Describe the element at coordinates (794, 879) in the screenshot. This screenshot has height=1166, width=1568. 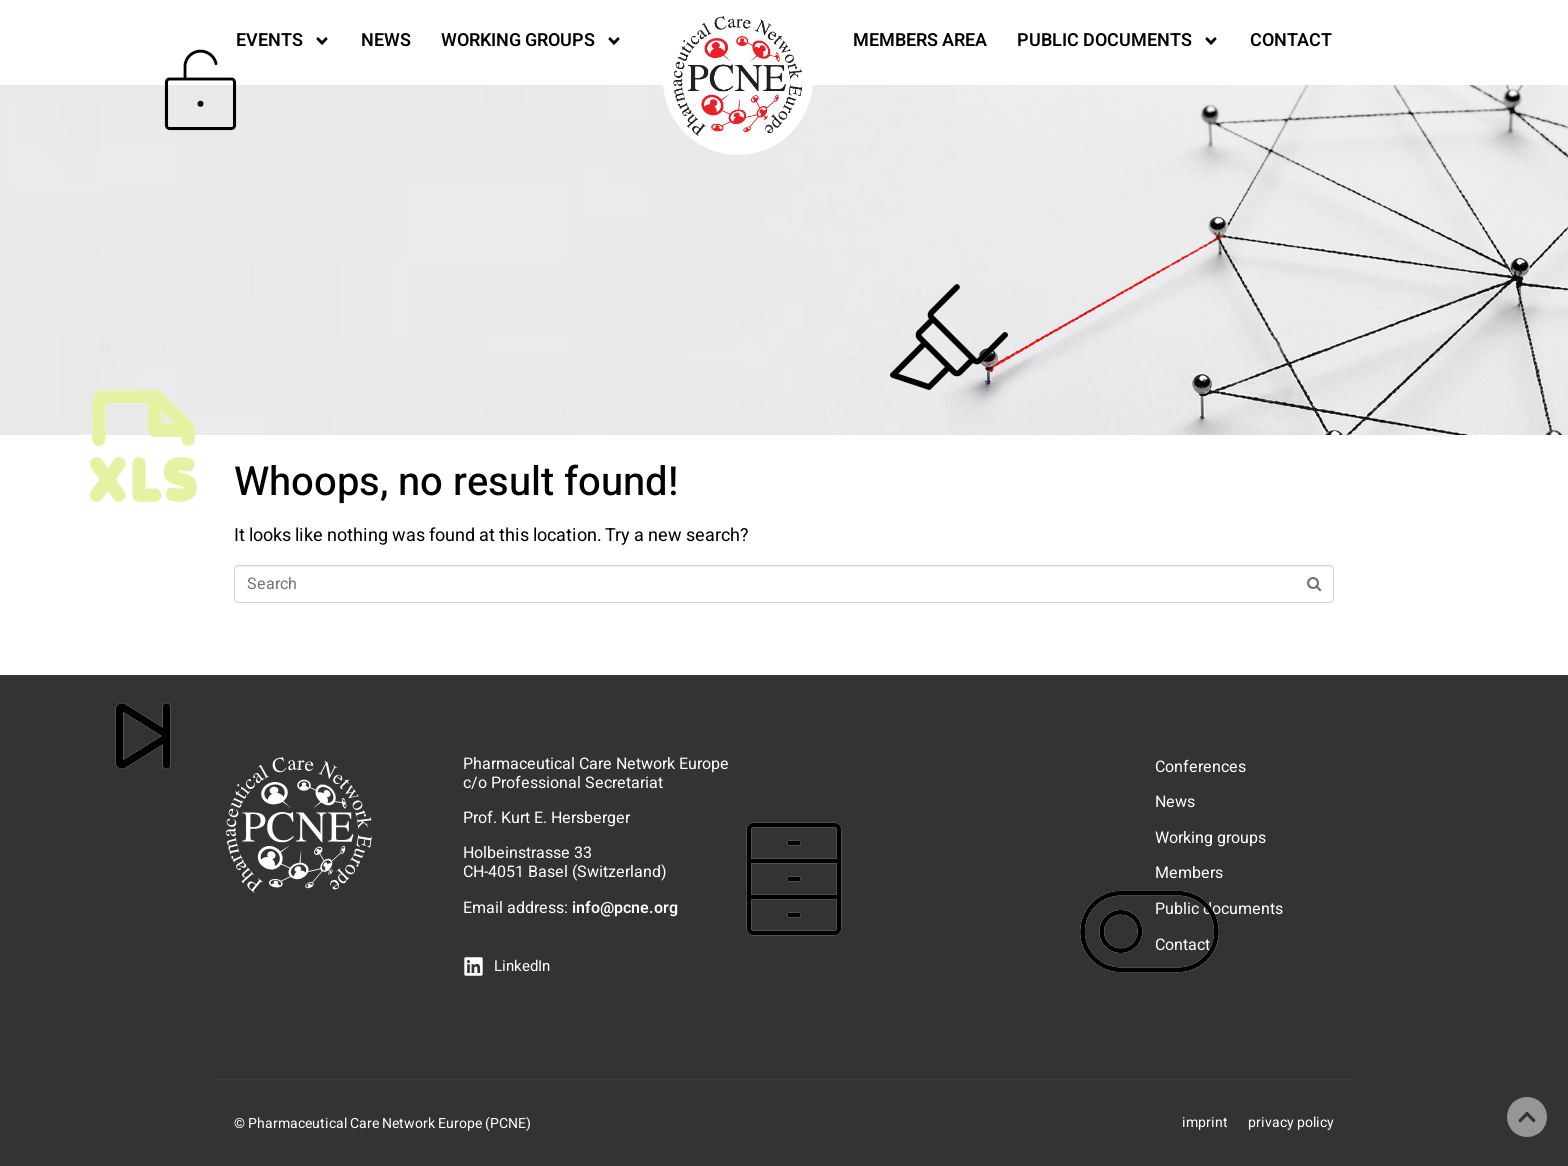
I see `browse furniture or home decor items` at that location.